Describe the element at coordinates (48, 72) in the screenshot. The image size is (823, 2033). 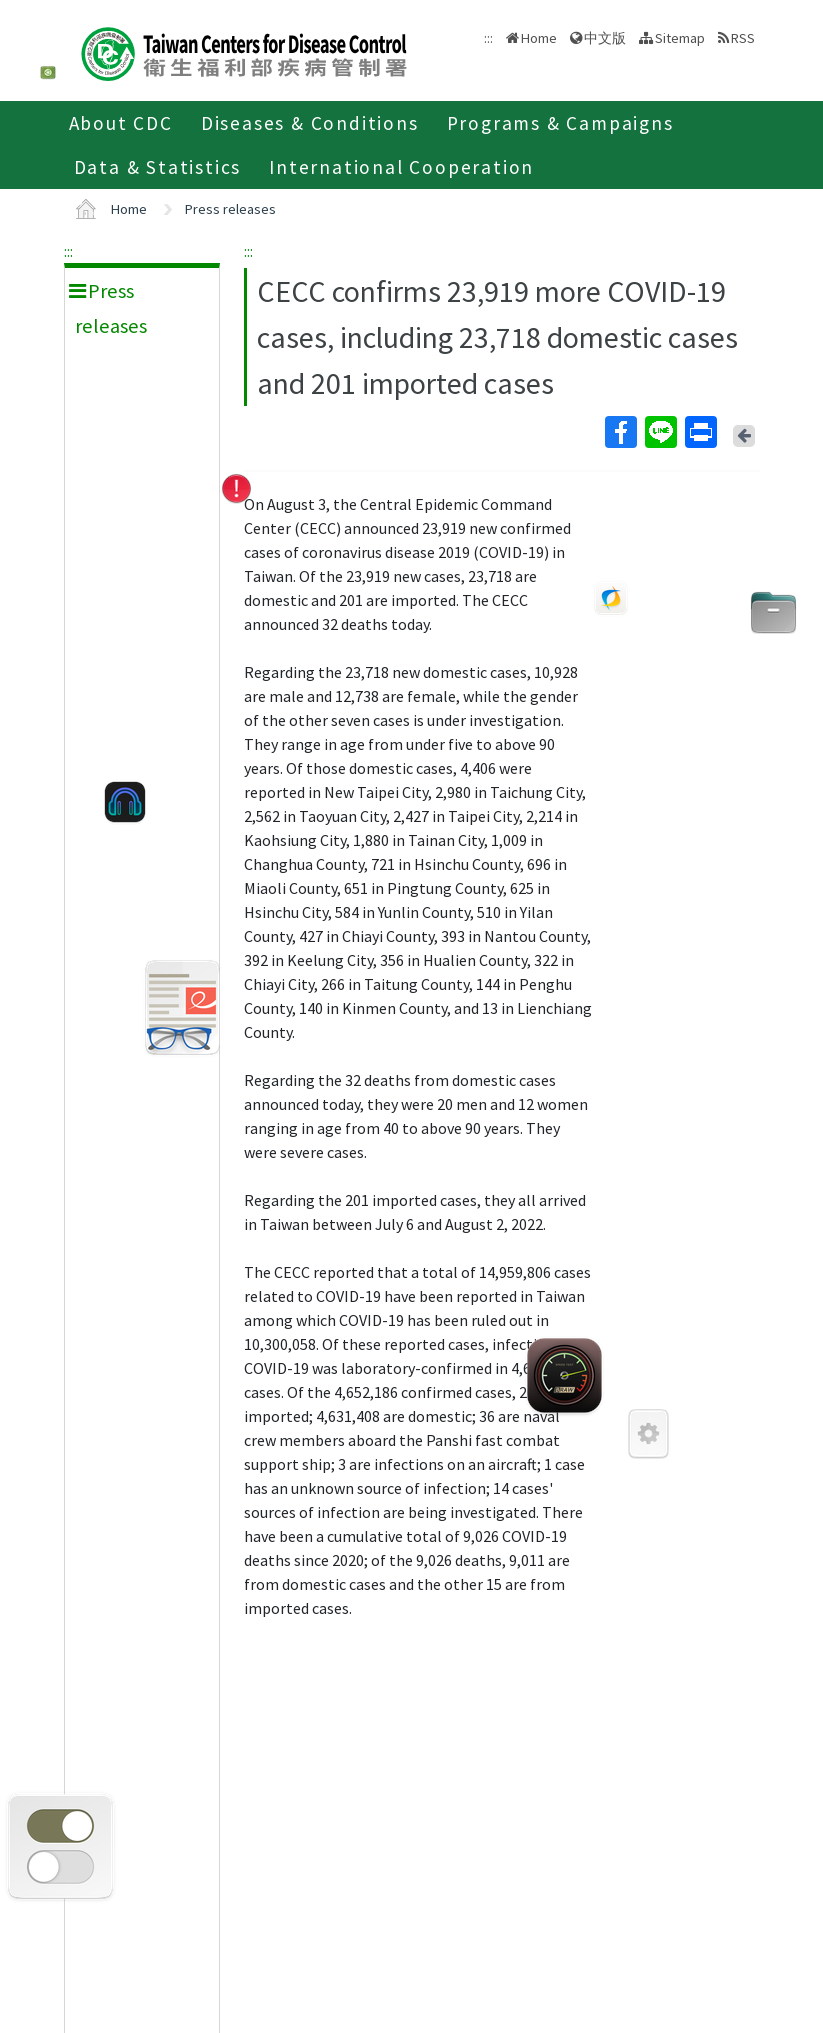
I see `navigate to desktop folder` at that location.